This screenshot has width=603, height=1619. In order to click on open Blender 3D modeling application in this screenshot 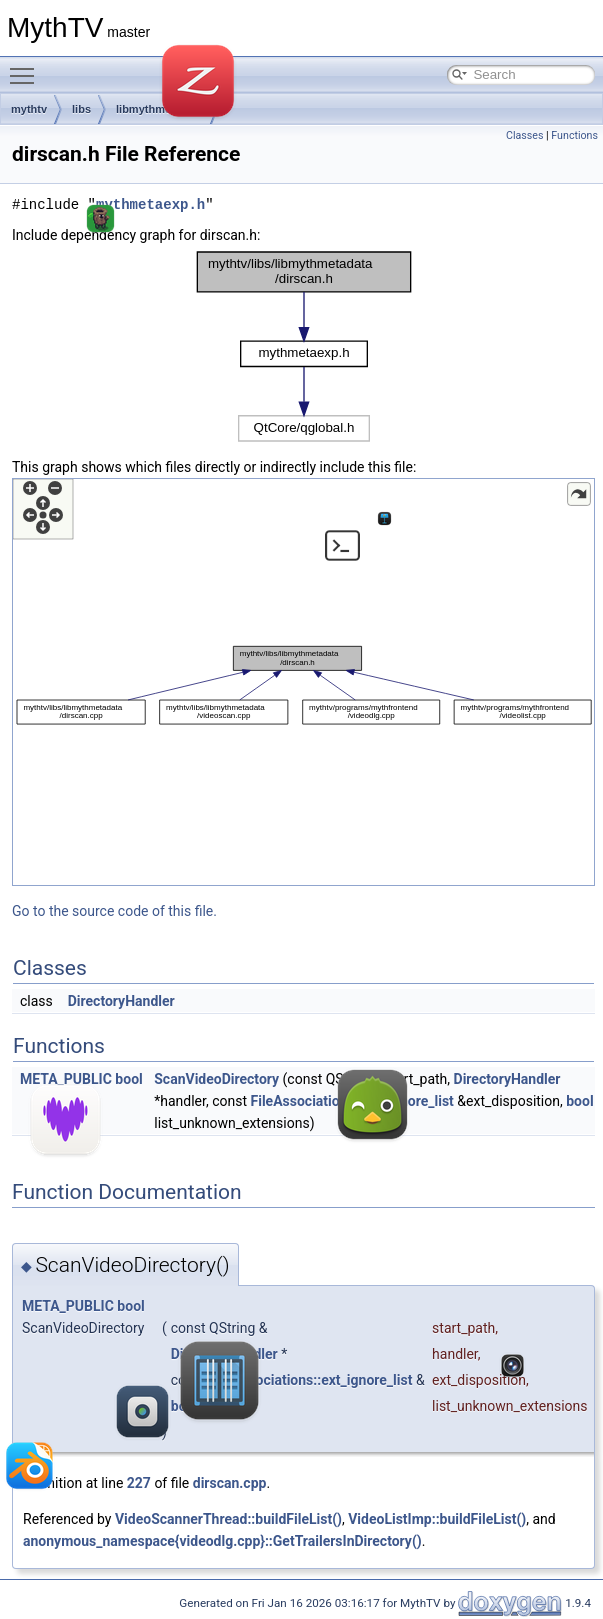, I will do `click(29, 1465)`.